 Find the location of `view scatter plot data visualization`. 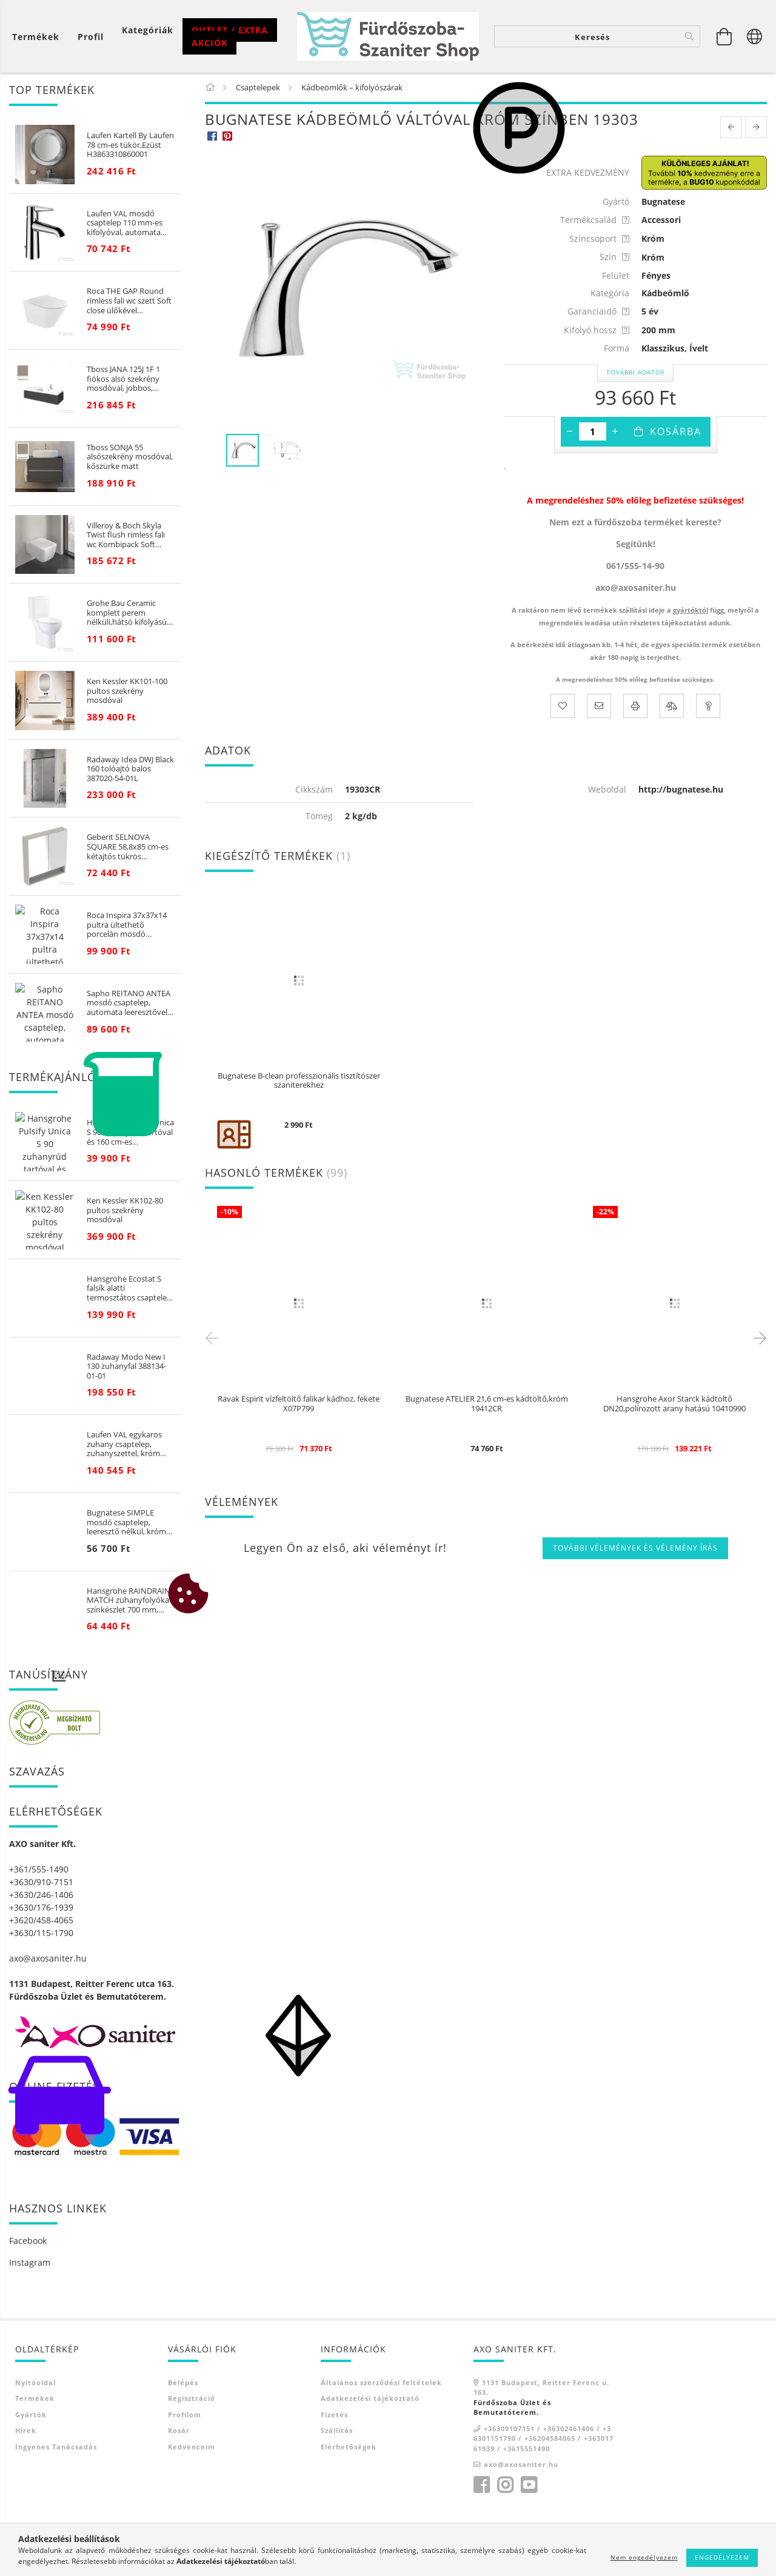

view scatter plot data visualization is located at coordinates (59, 1676).